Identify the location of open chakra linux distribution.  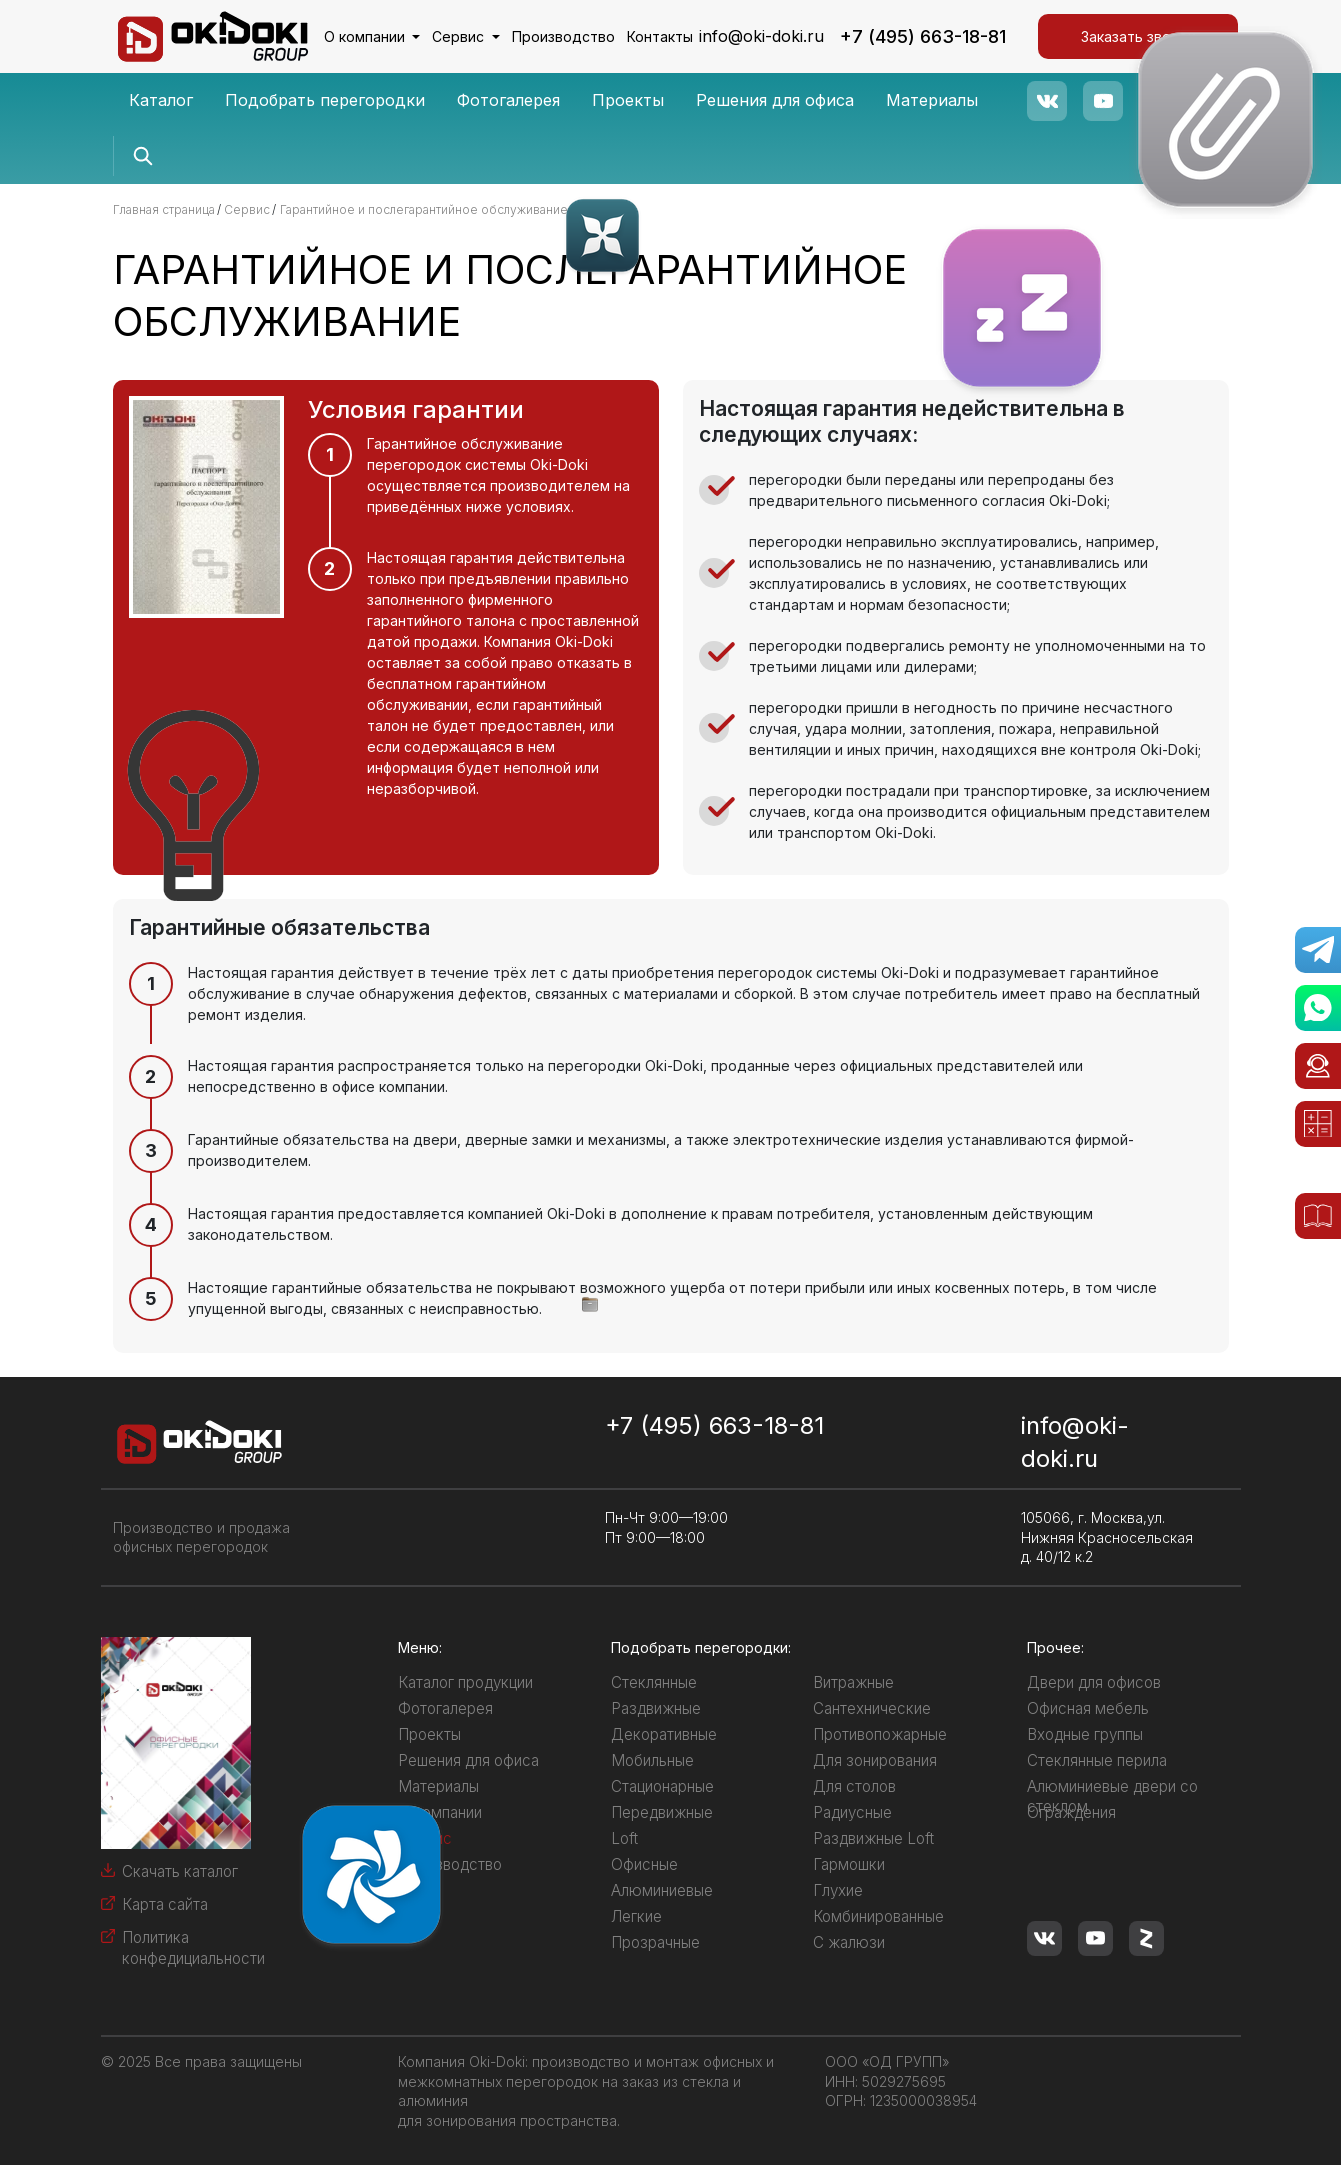
(371, 1874).